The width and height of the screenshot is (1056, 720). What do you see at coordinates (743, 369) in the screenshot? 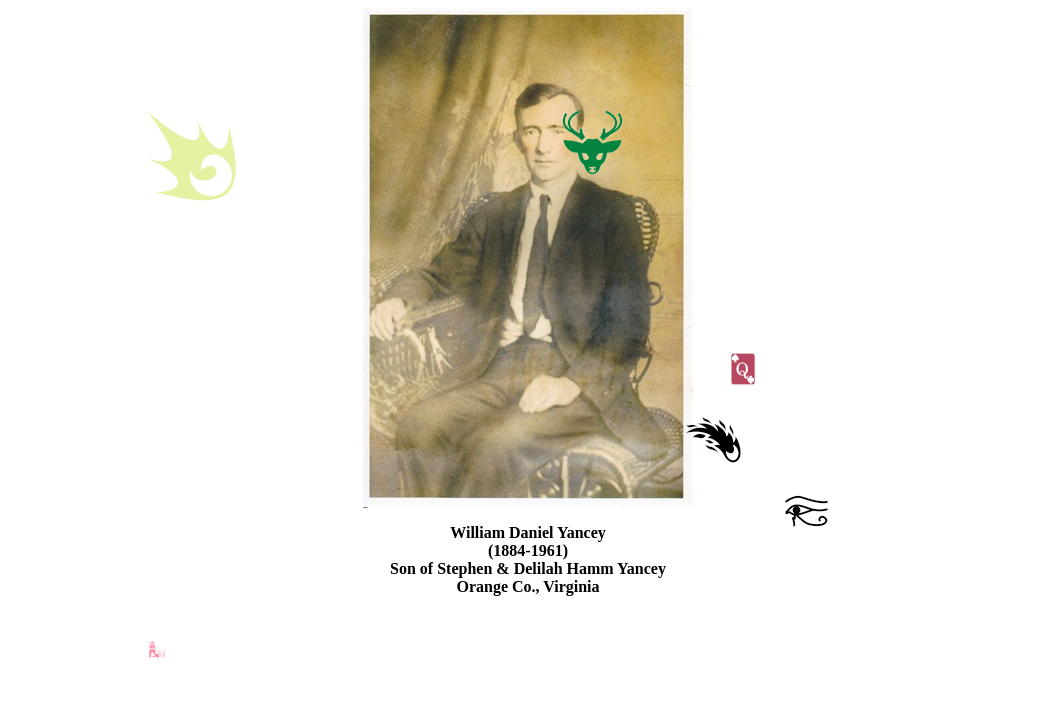
I see `queen of spades playing card` at bounding box center [743, 369].